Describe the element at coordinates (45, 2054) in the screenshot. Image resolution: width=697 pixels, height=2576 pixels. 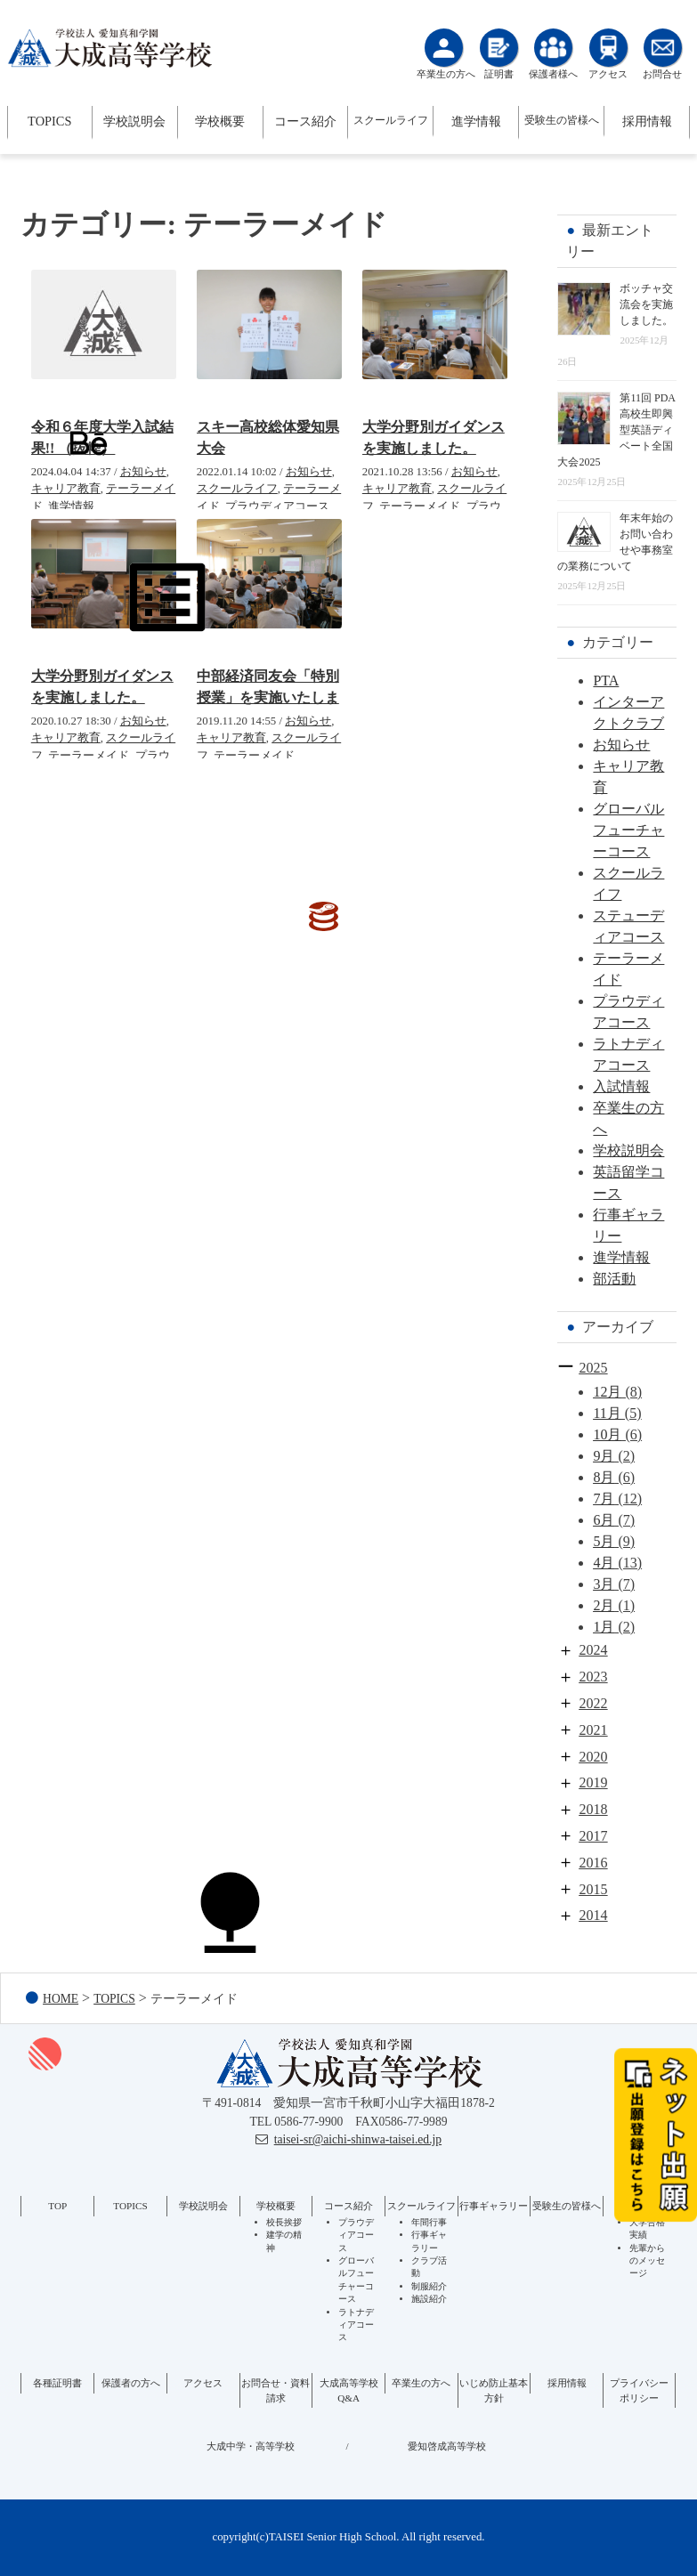
I see `open Linear project management app` at that location.